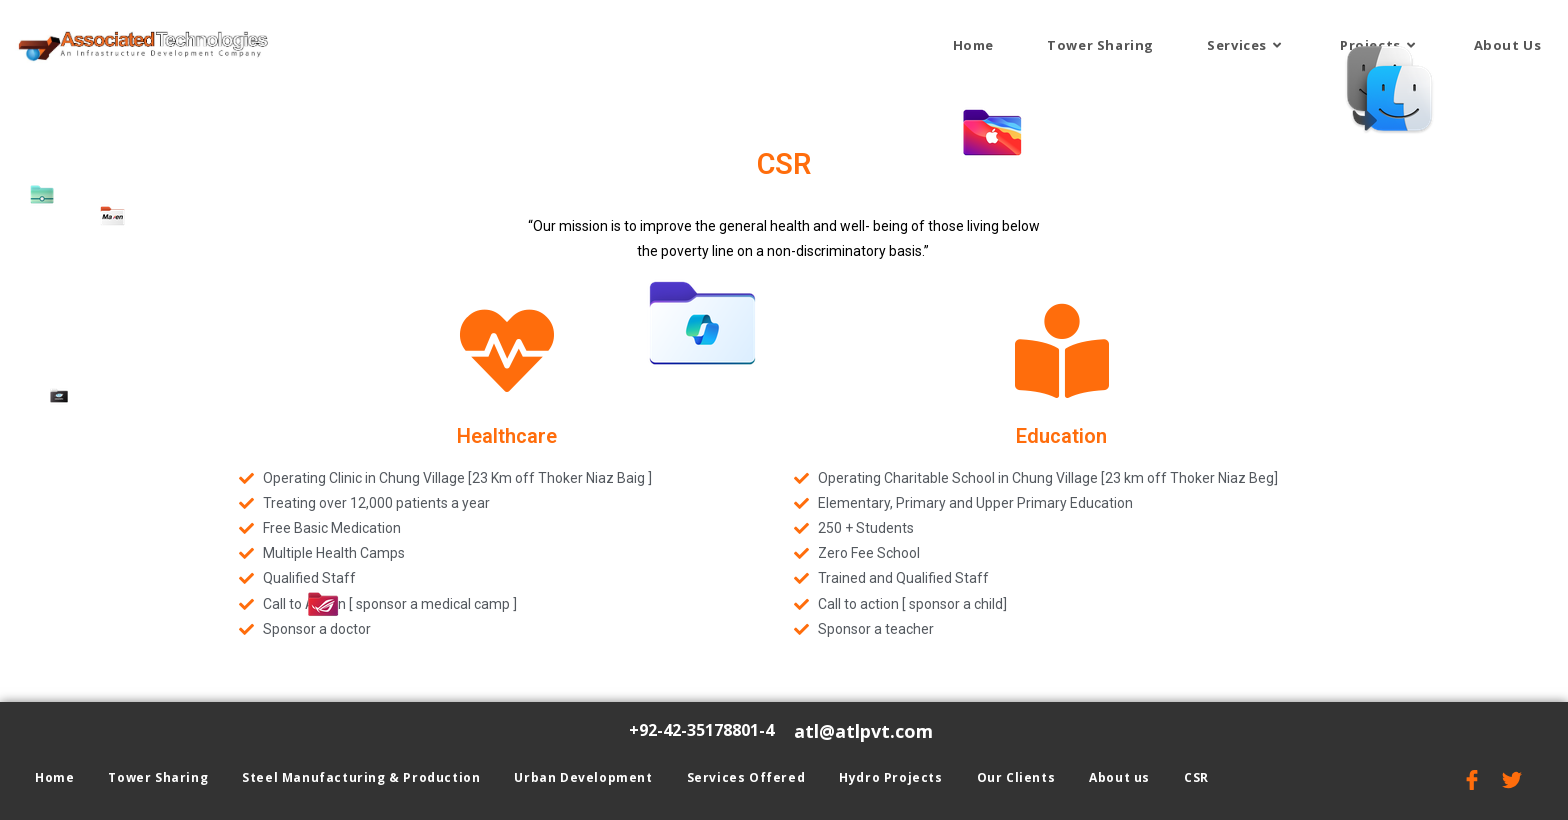 This screenshot has width=1568, height=820. I want to click on open folder containing Microsoft Copilot files, so click(702, 326).